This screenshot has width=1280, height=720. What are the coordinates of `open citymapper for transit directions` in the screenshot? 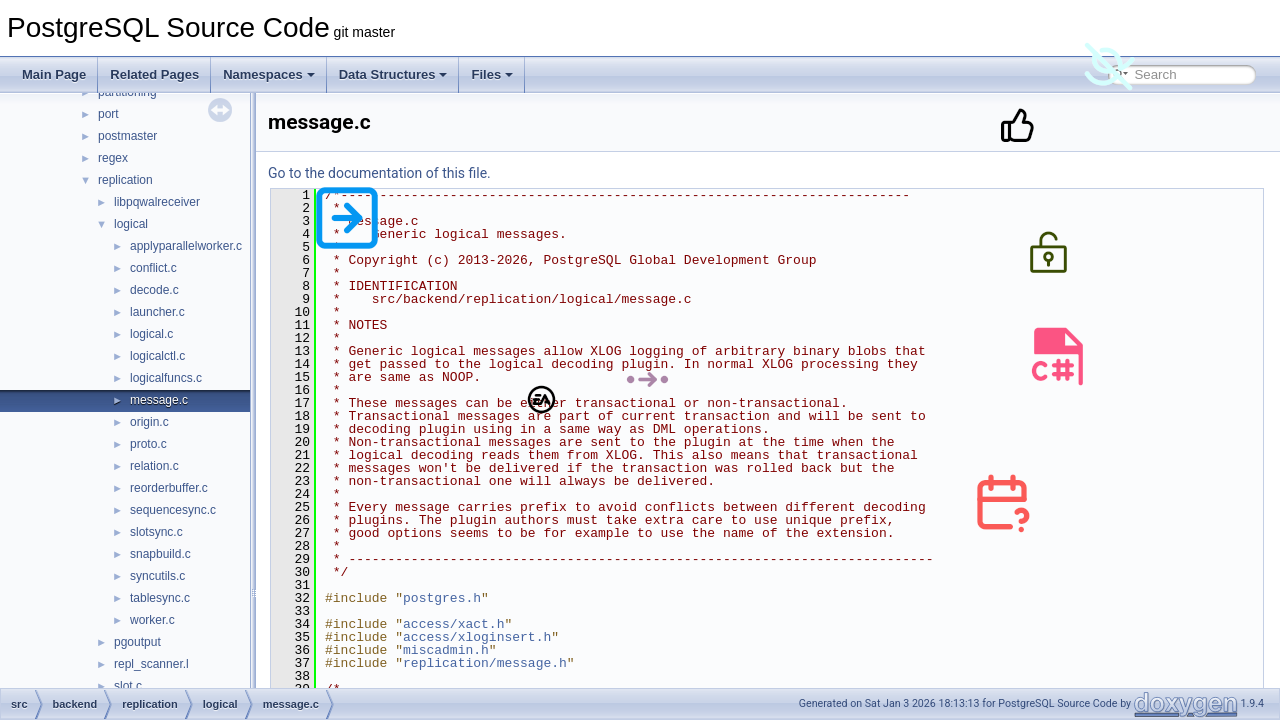 It's located at (647, 379).